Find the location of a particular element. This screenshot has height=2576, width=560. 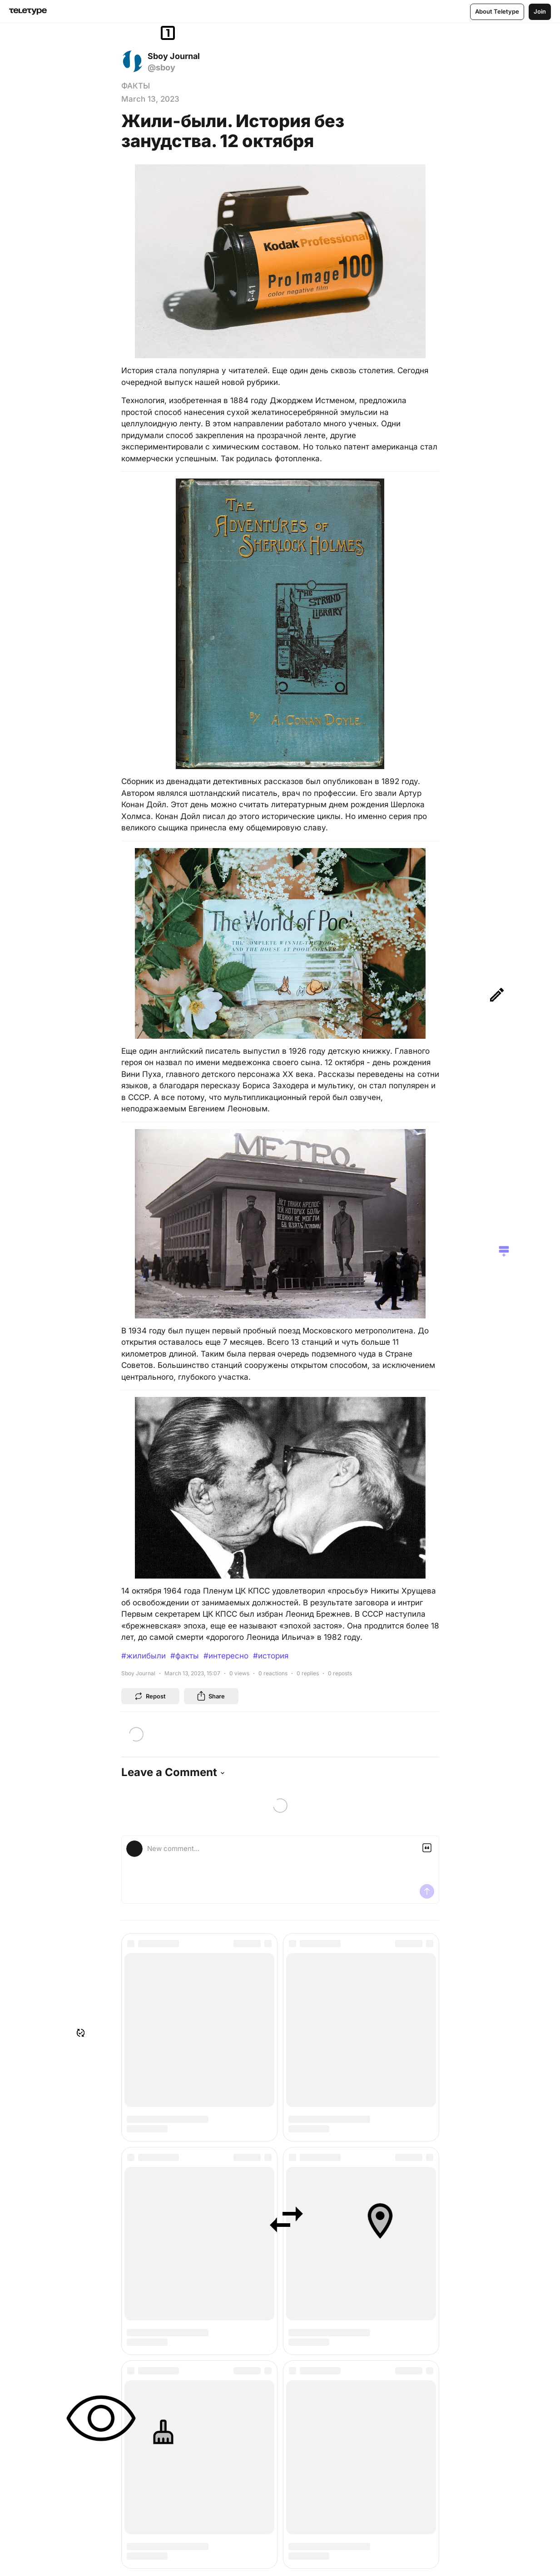

sync or publish changes is located at coordinates (80, 2033).